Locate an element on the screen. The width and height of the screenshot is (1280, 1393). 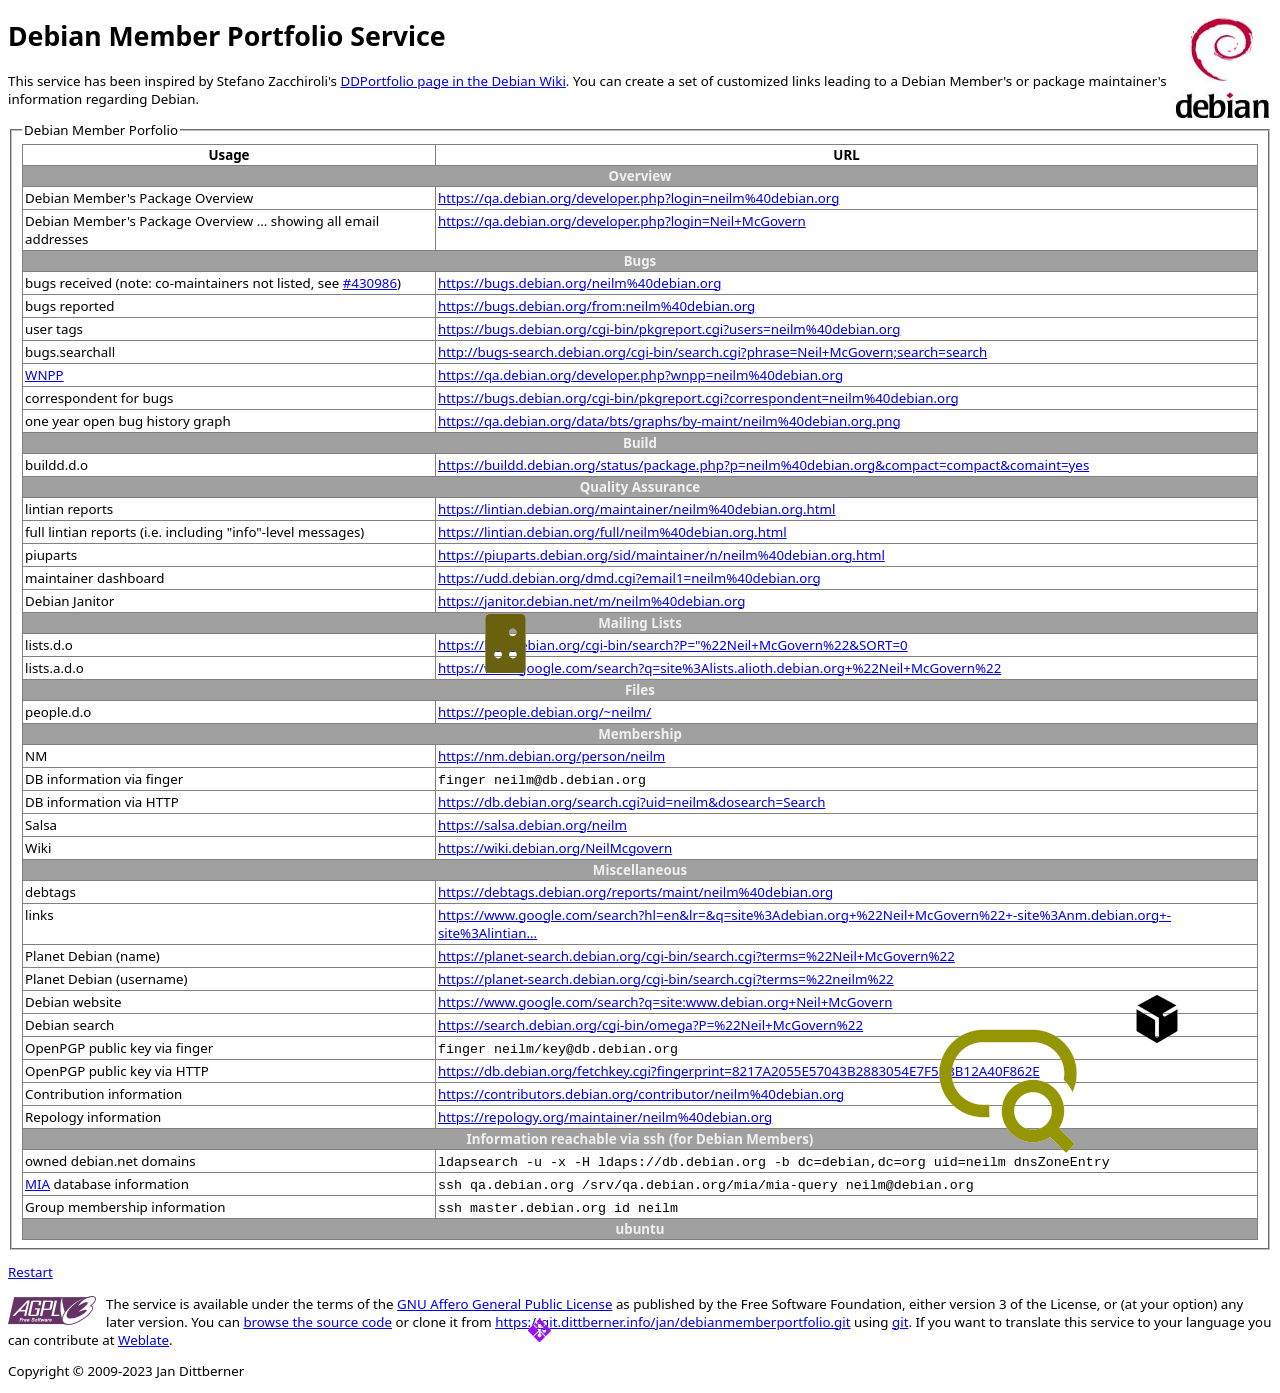
open git for windows application is located at coordinates (539, 1330).